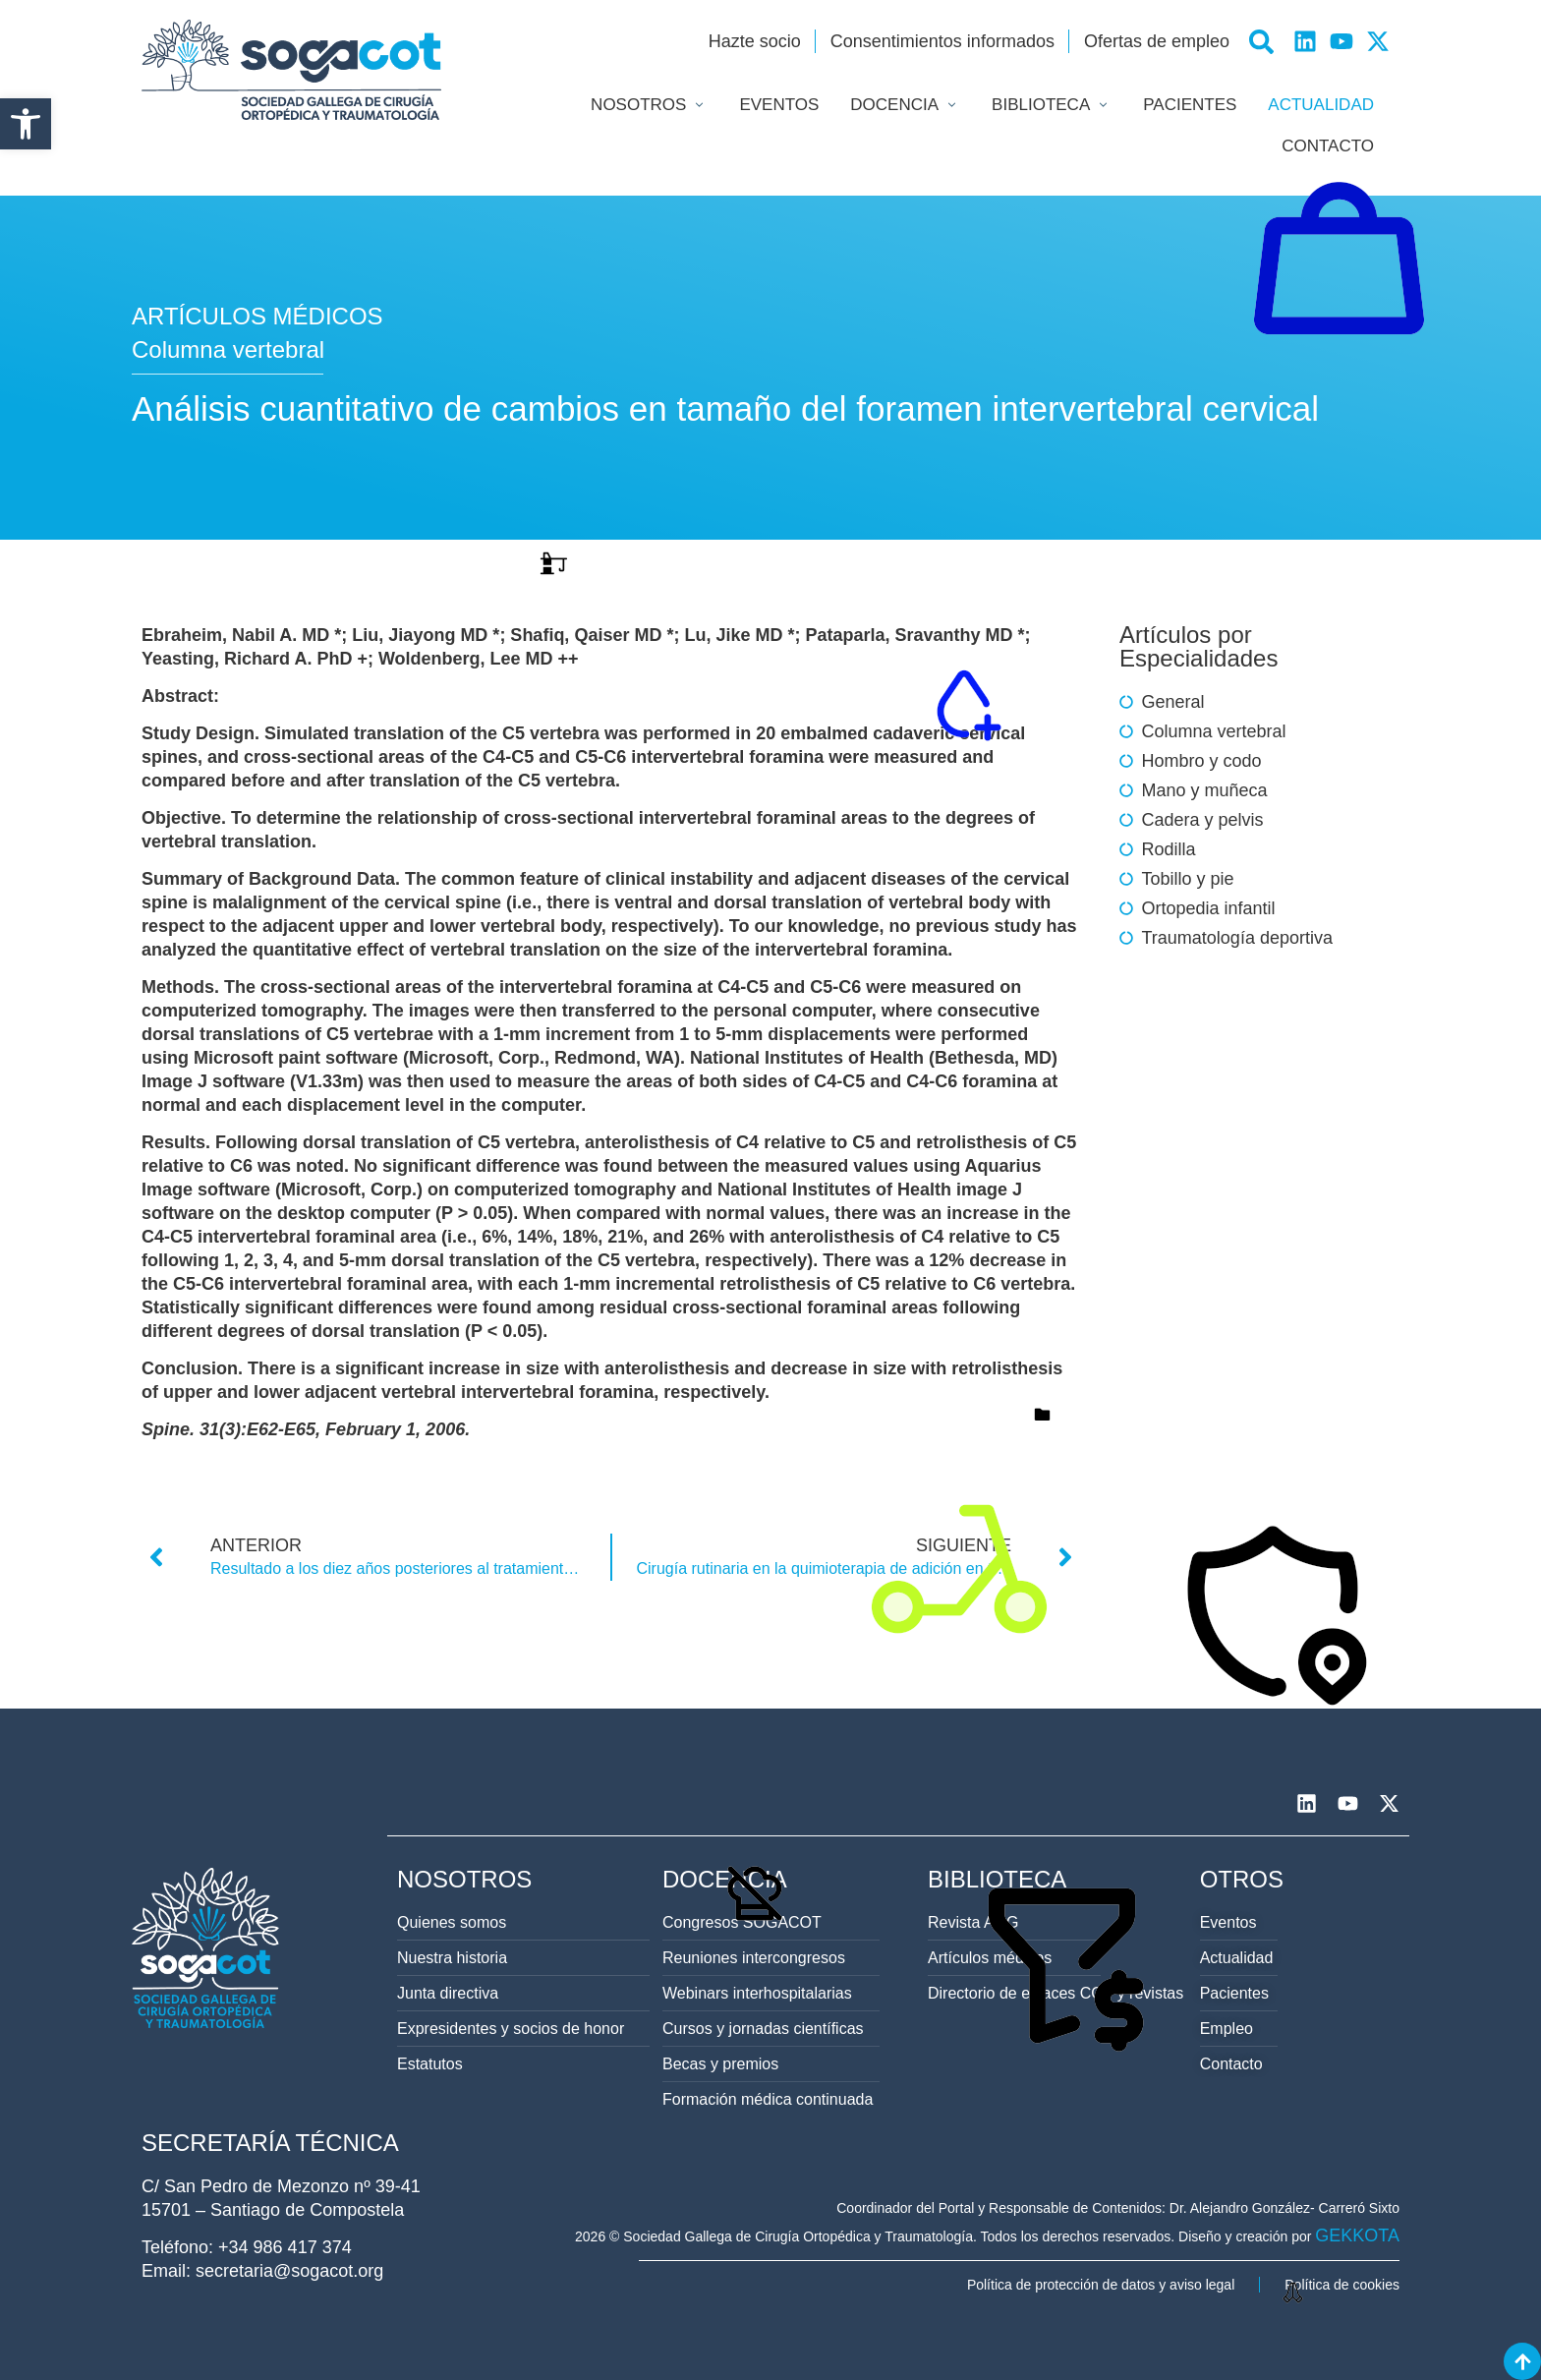 The height and width of the screenshot is (2380, 1541). Describe the element at coordinates (1339, 266) in the screenshot. I see `access your shopping bag` at that location.